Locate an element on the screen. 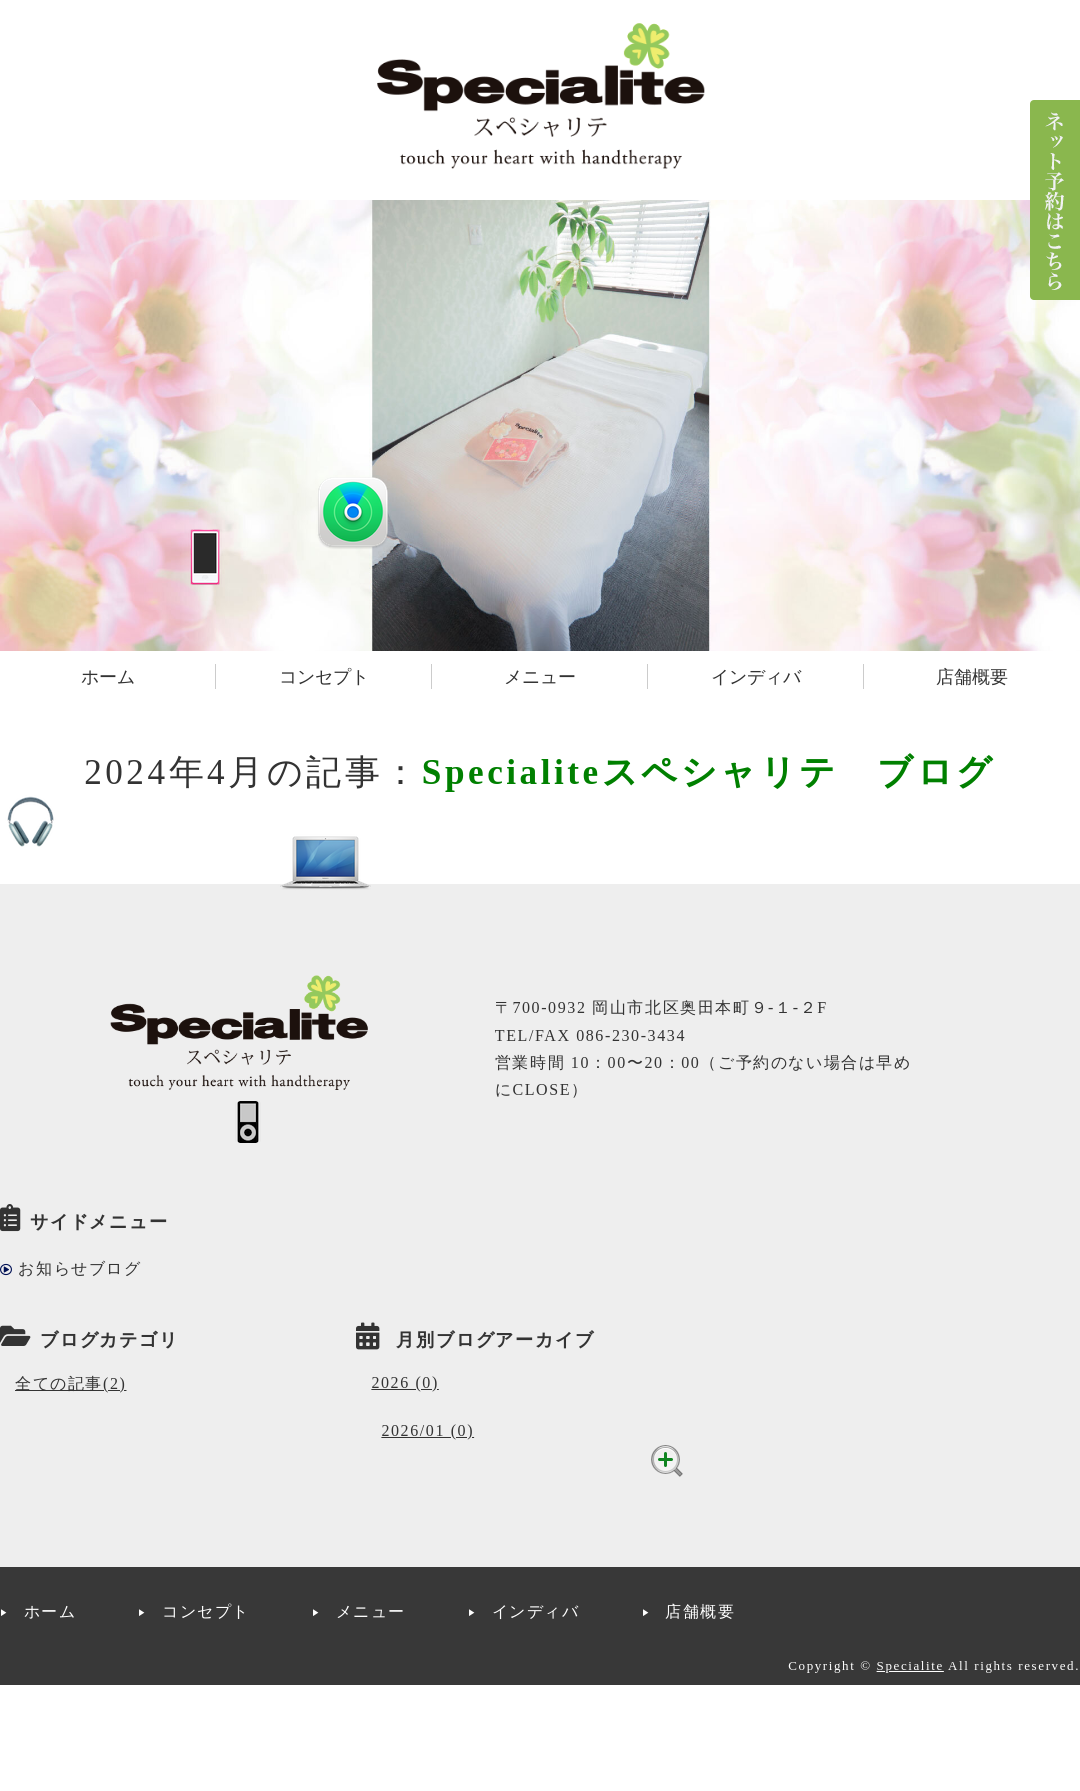  iPod Nano device in sidebar is located at coordinates (248, 1122).